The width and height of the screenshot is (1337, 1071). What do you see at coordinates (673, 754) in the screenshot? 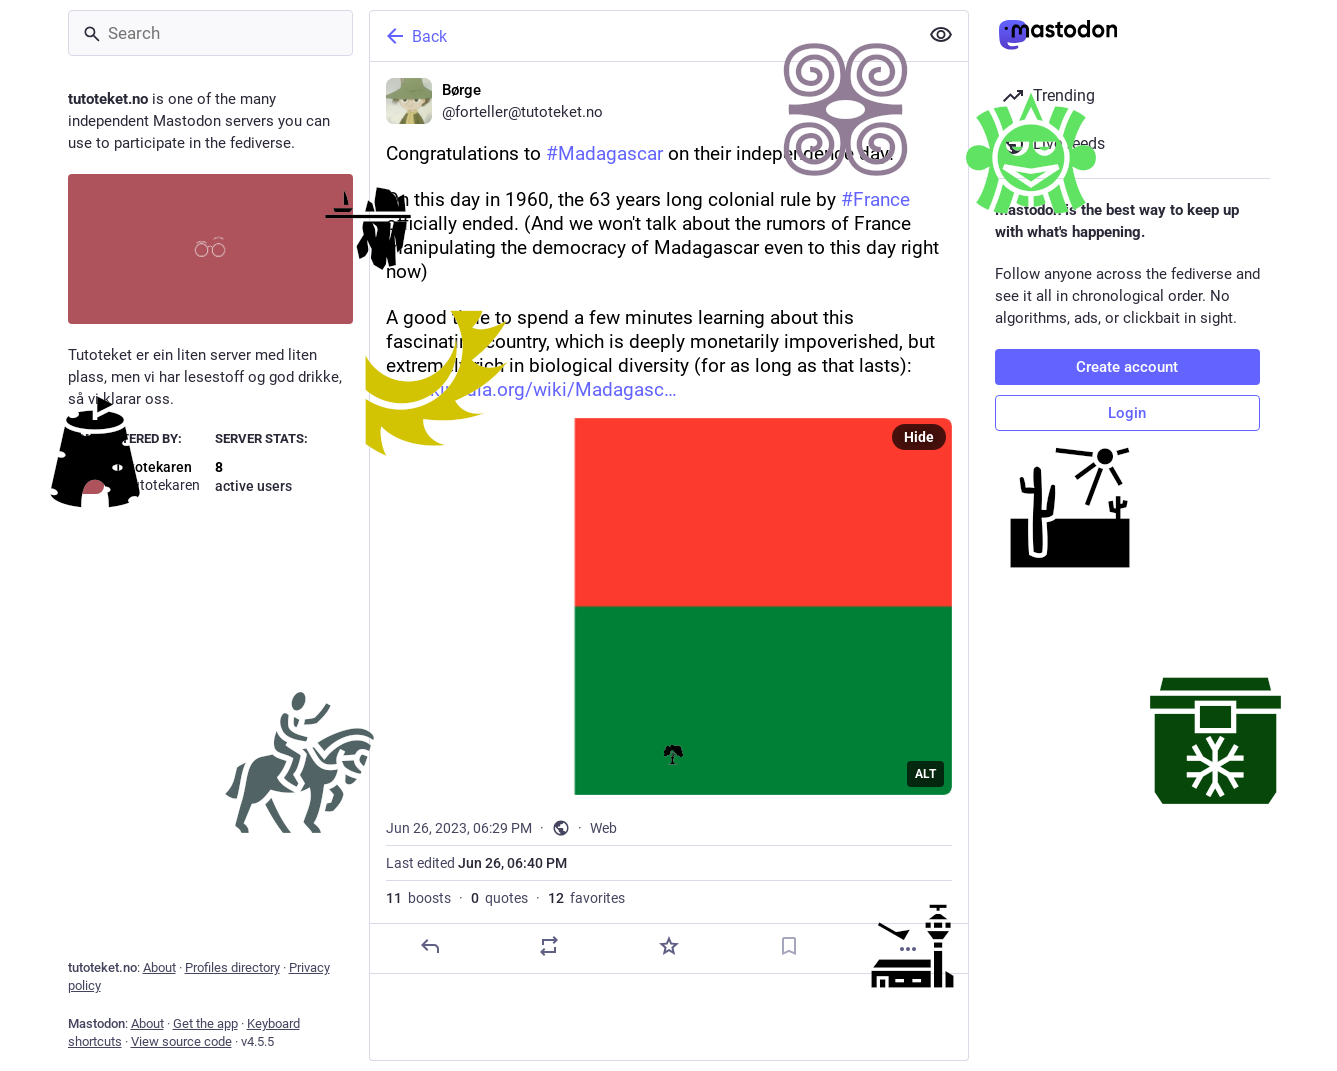
I see `select beech tree type in a nature or forestry game` at bounding box center [673, 754].